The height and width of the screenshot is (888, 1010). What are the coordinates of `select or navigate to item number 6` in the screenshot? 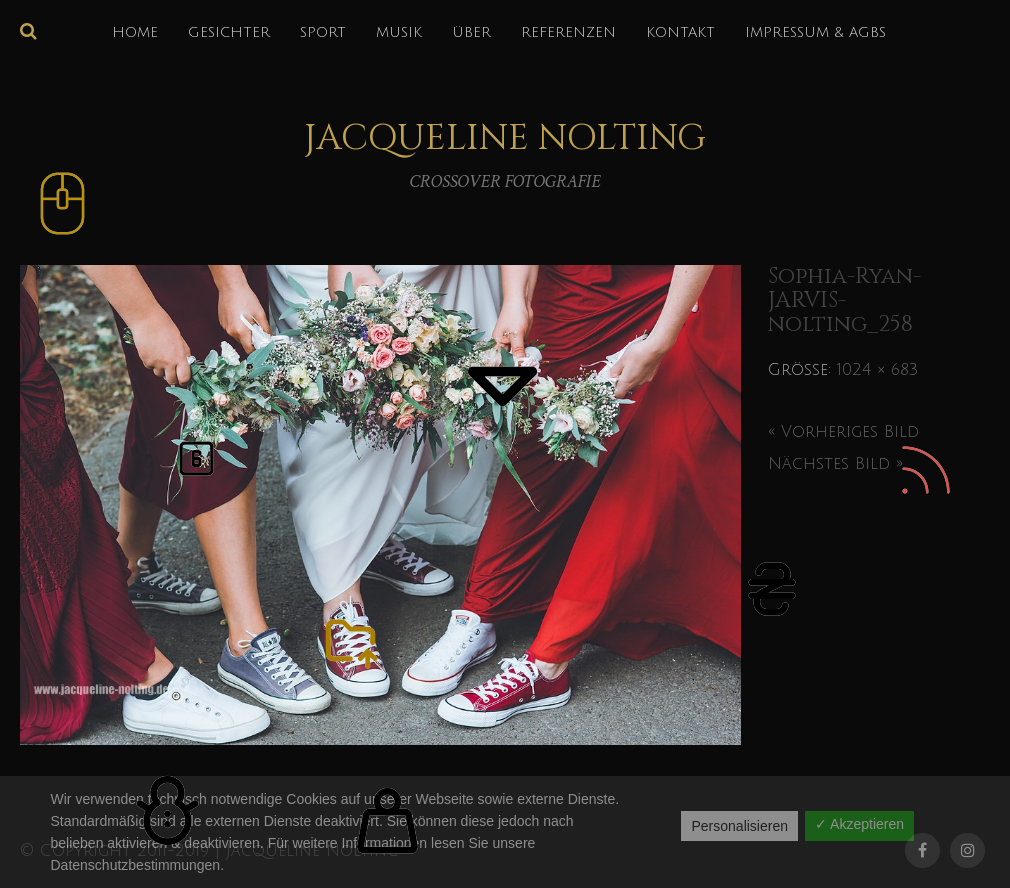 It's located at (196, 458).